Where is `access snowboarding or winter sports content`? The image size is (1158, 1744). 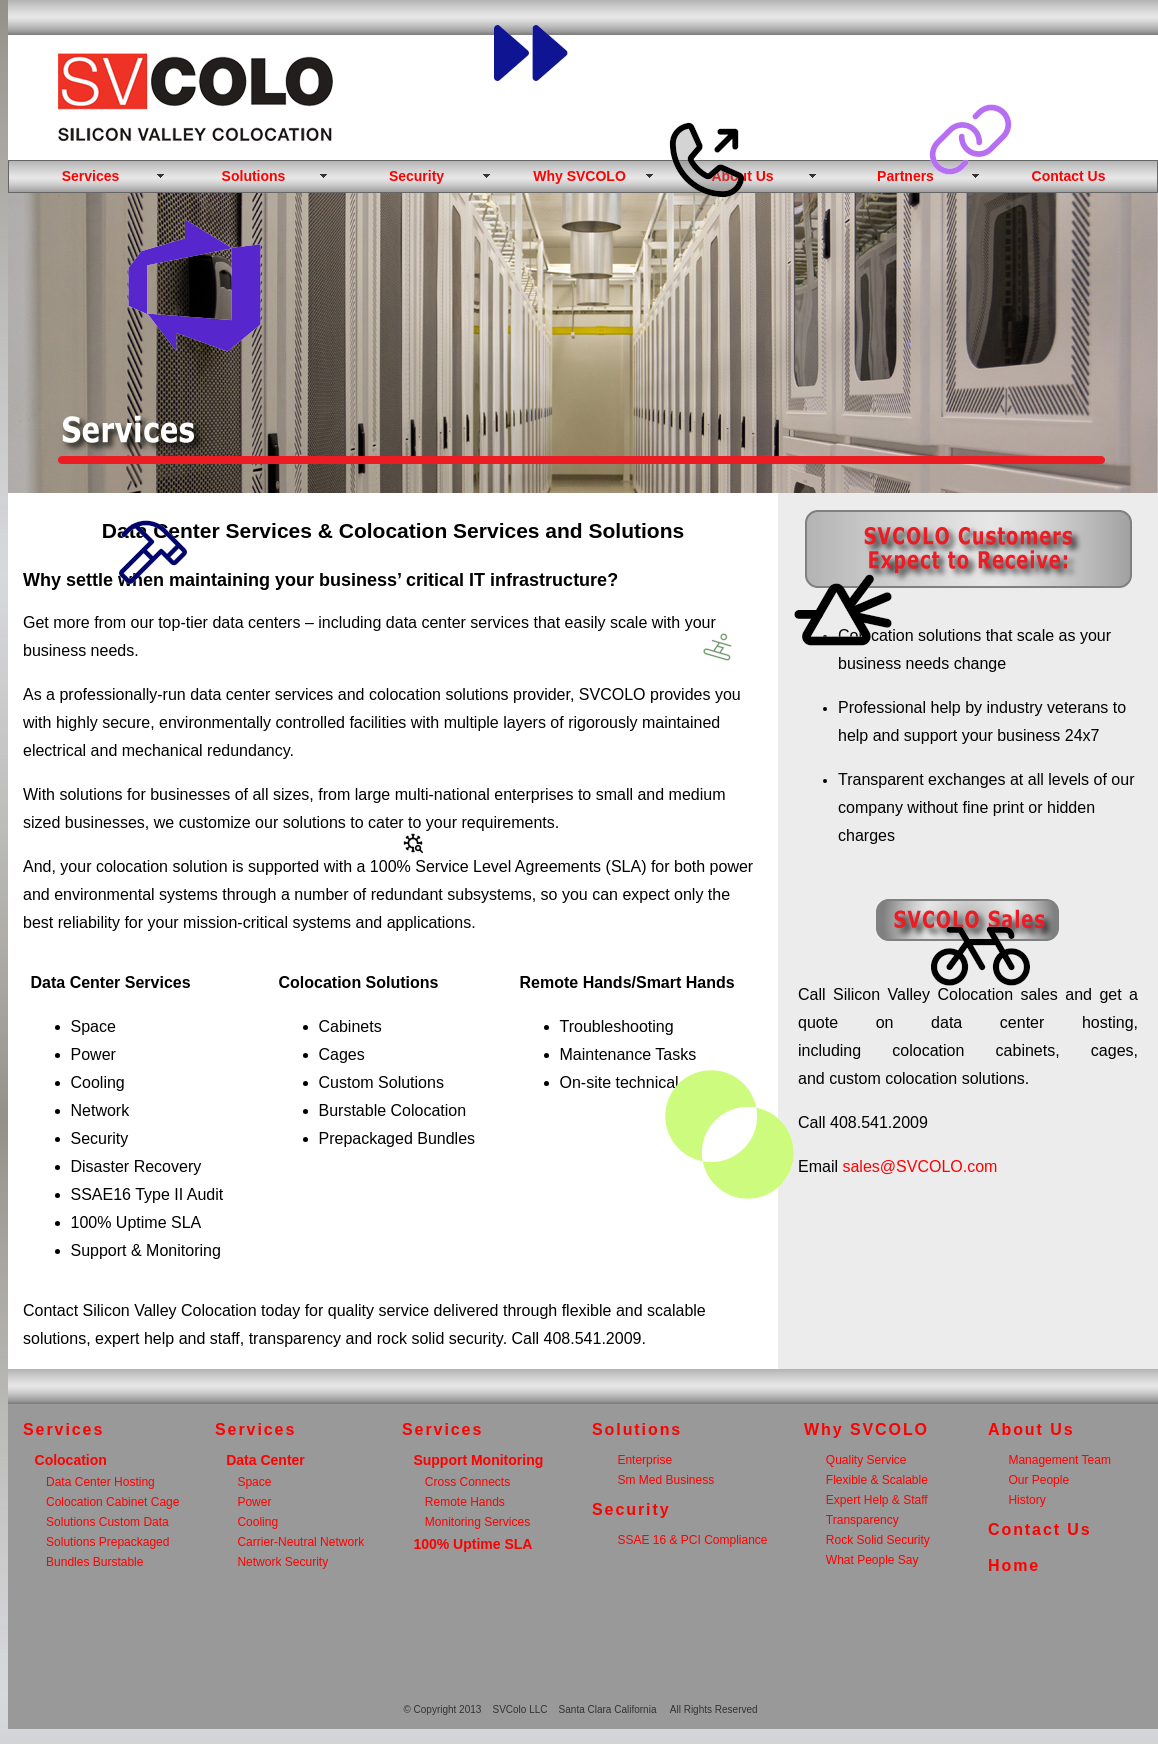 access snowboarding or winter sports content is located at coordinates (719, 647).